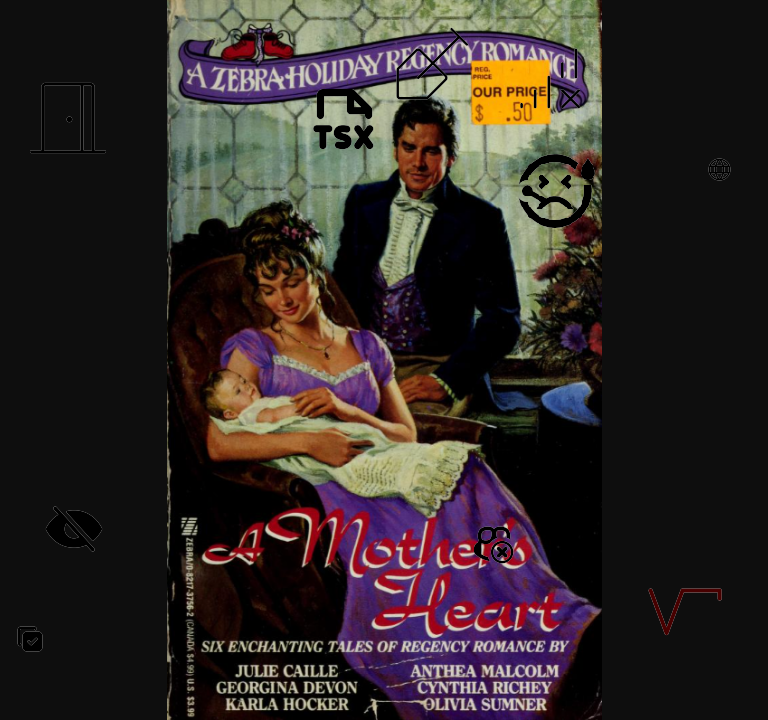 The width and height of the screenshot is (768, 720). What do you see at coordinates (68, 118) in the screenshot?
I see `log out or exit the application` at bounding box center [68, 118].